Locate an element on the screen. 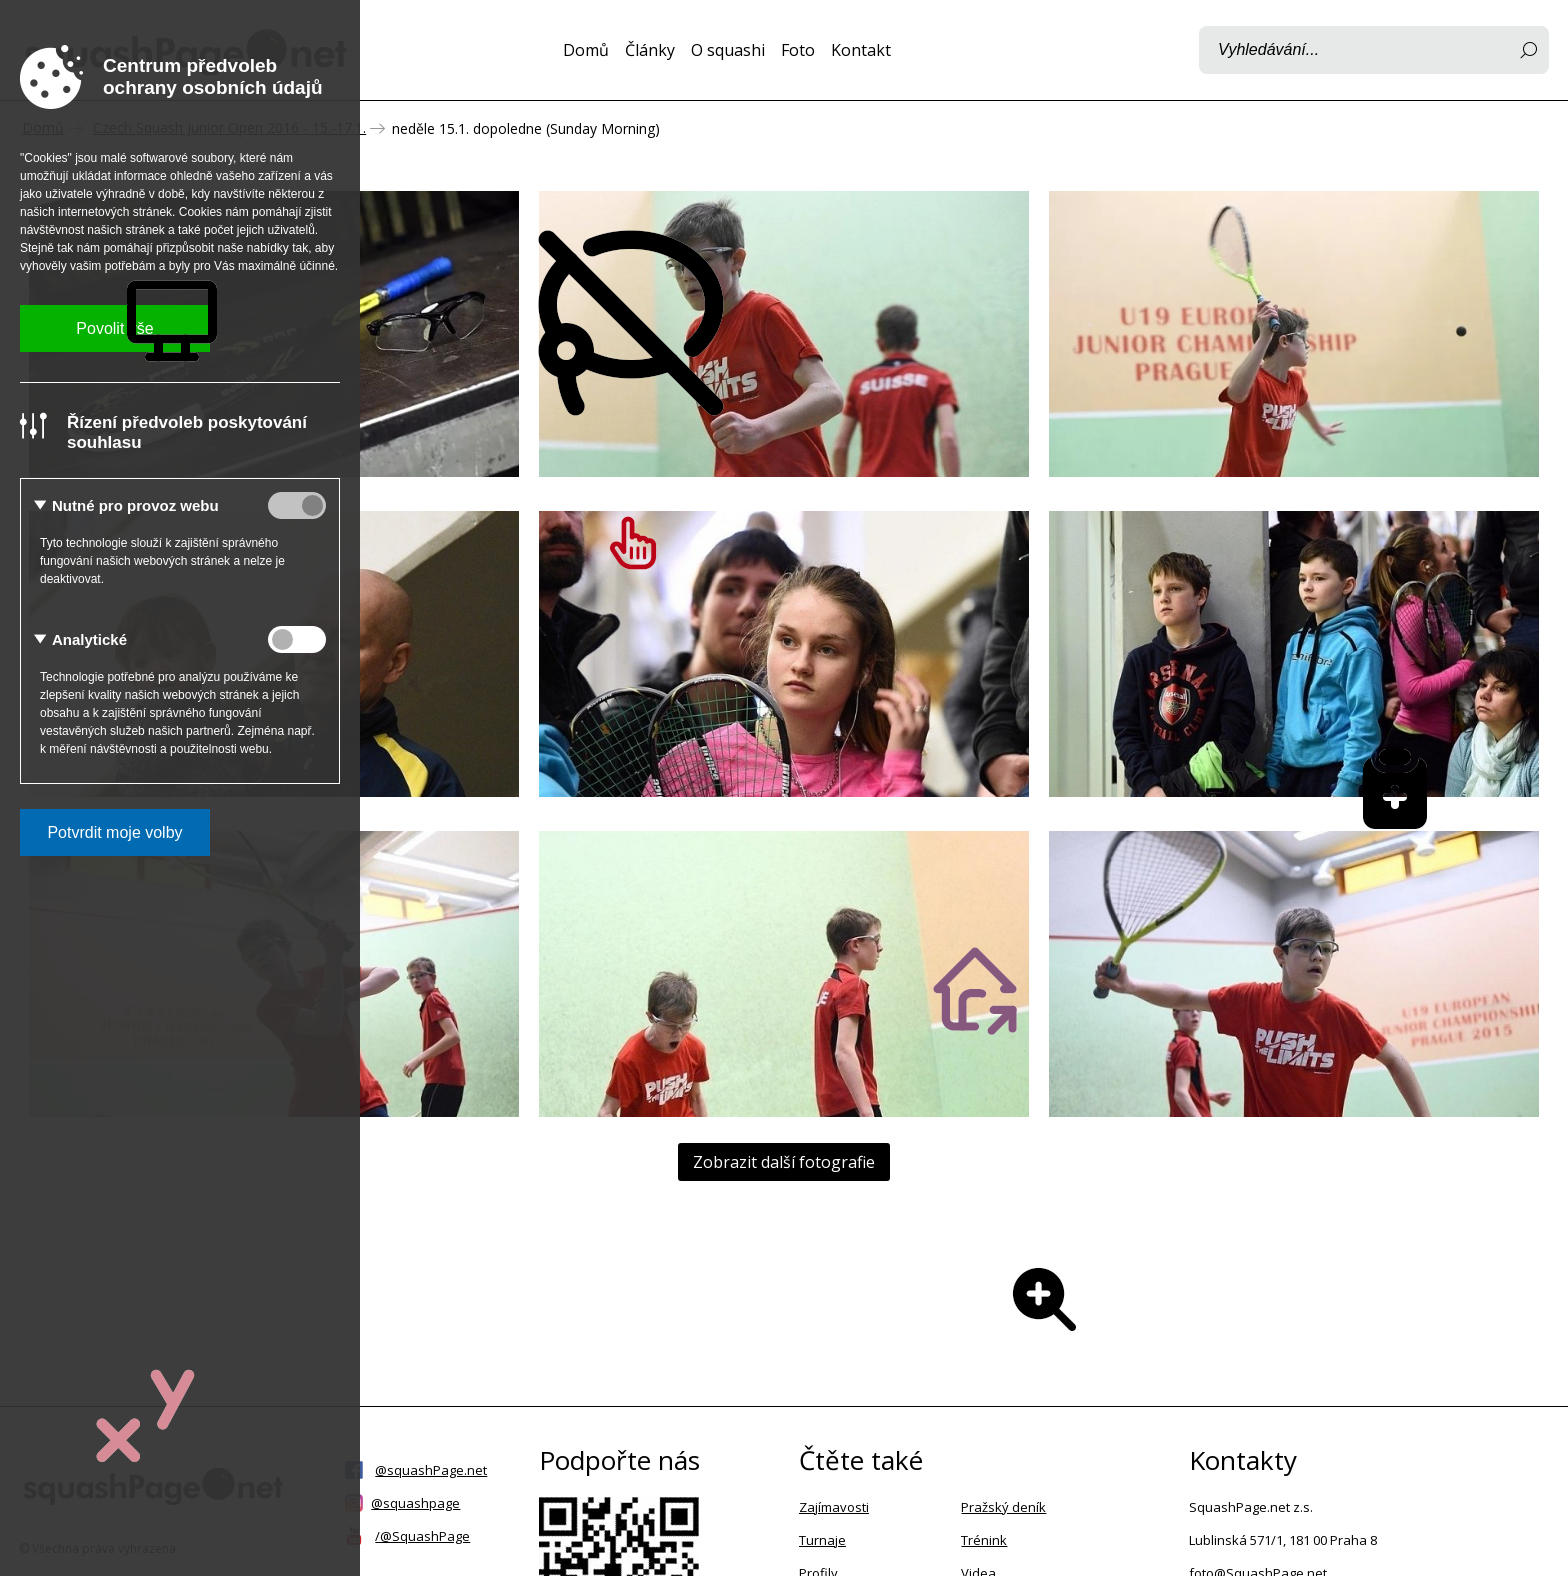  calculate x raised to the power of y is located at coordinates (140, 1424).